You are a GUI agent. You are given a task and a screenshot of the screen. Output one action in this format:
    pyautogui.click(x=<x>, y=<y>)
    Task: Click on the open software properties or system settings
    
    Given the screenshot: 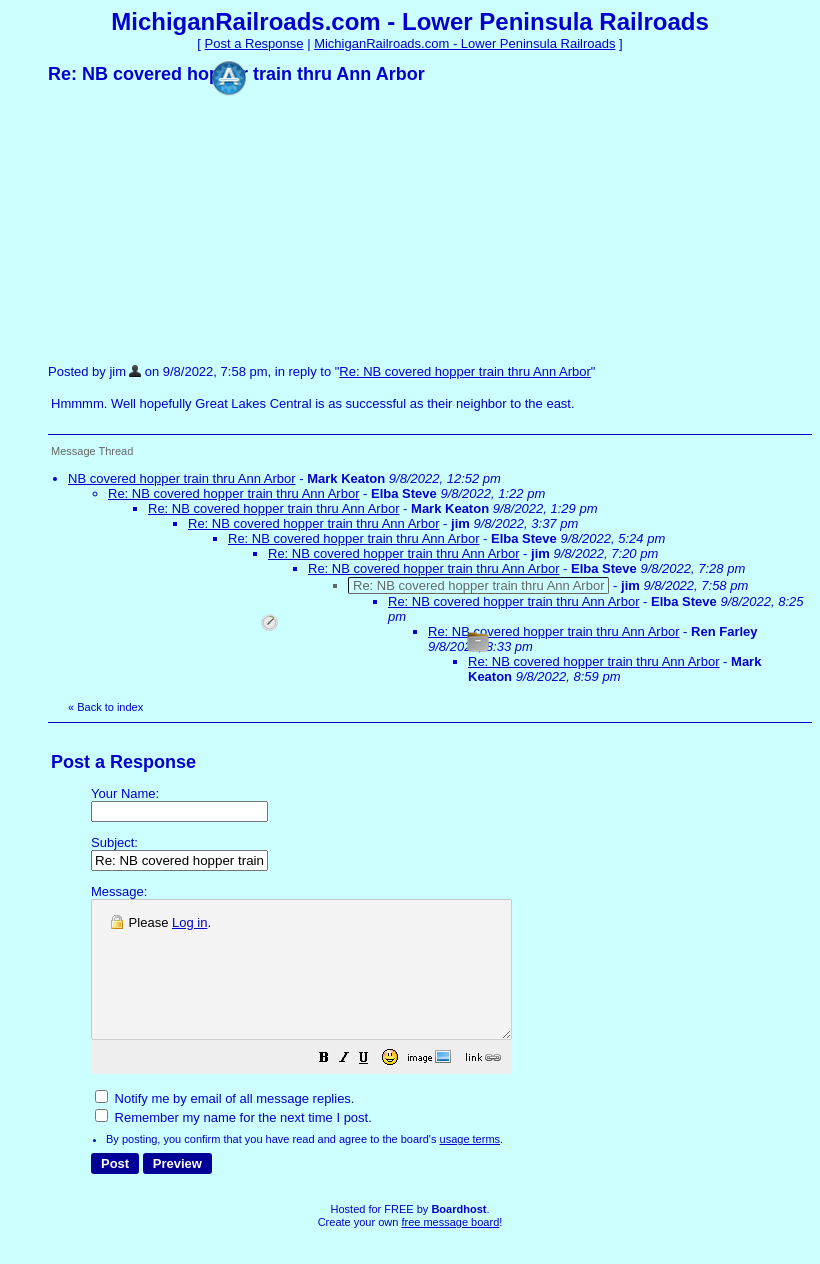 What is the action you would take?
    pyautogui.click(x=229, y=78)
    